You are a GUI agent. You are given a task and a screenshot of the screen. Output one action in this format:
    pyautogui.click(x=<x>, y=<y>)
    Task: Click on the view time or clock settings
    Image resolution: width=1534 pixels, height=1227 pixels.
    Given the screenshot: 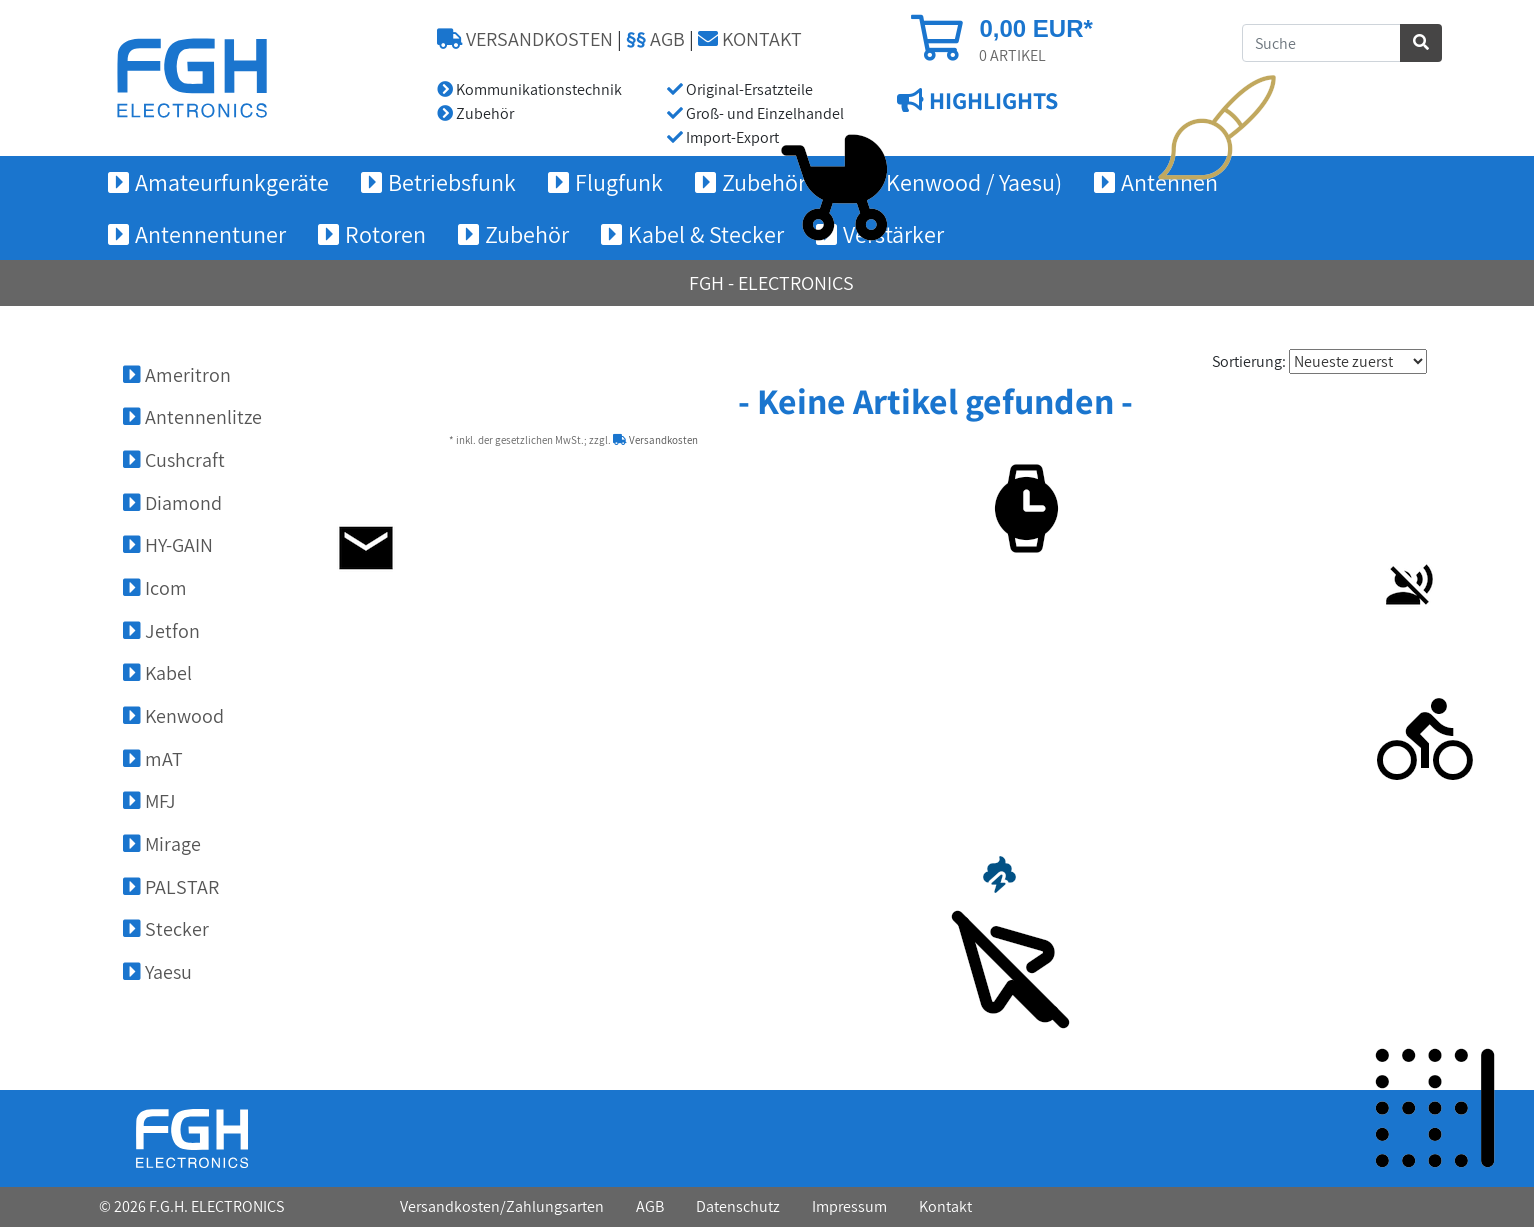 What is the action you would take?
    pyautogui.click(x=1026, y=508)
    